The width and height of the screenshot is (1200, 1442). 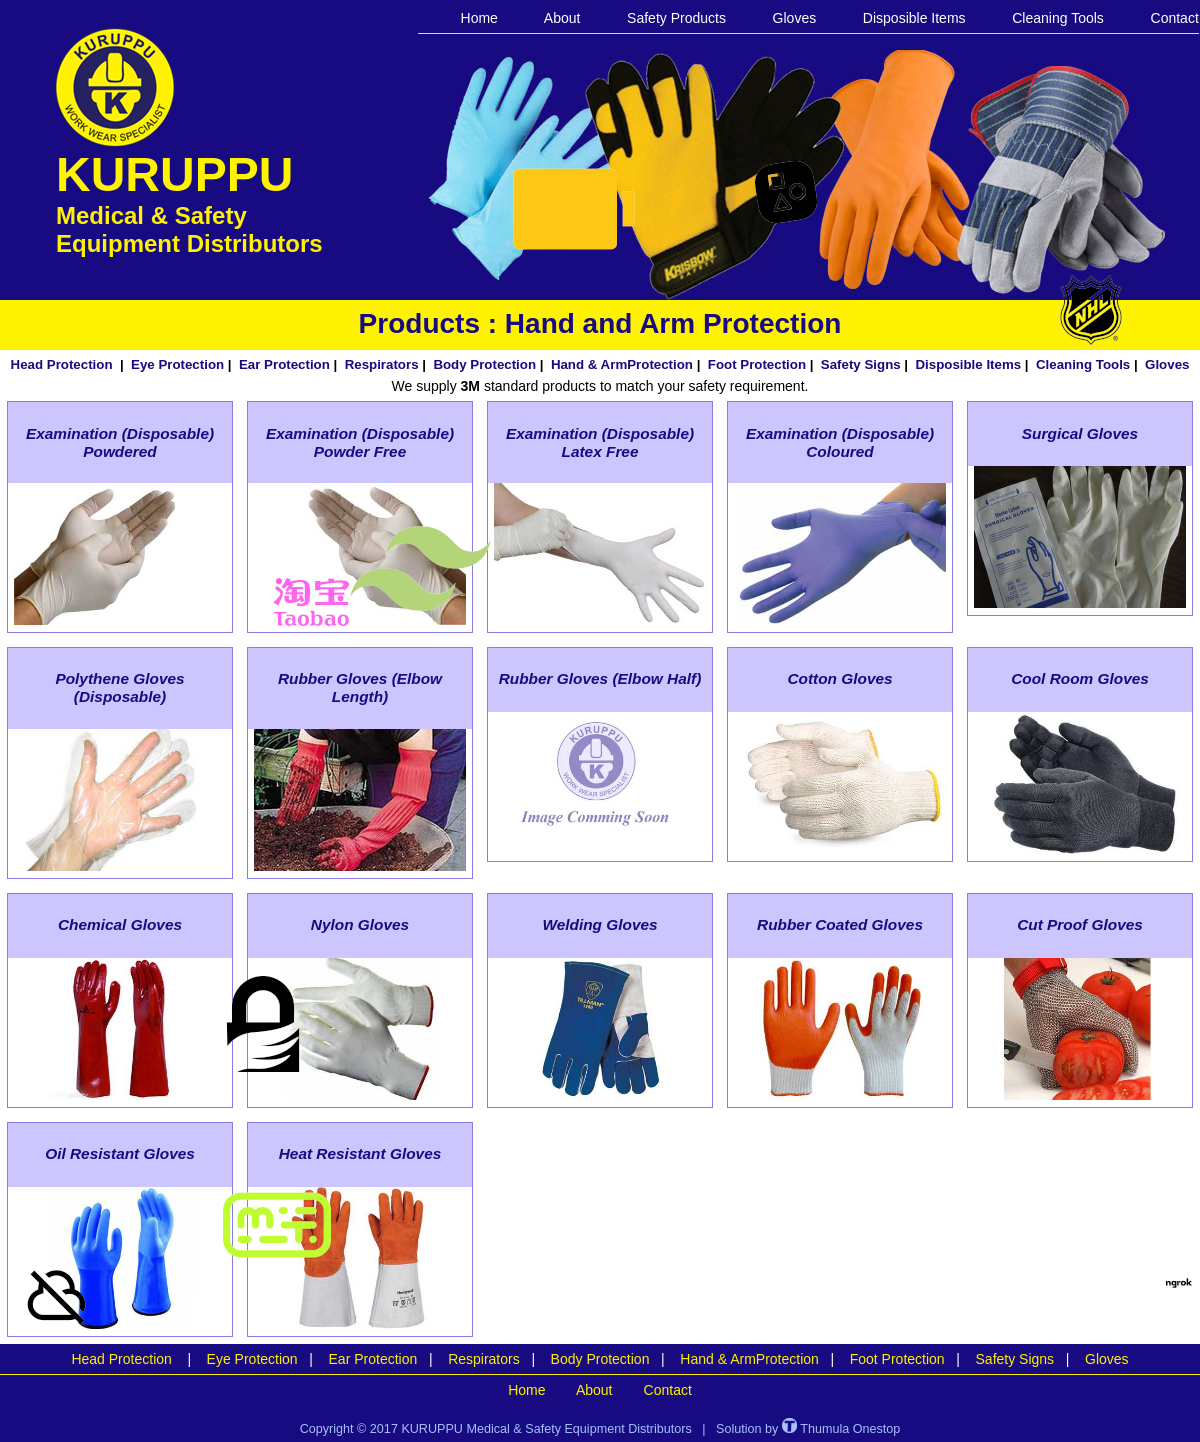 What do you see at coordinates (786, 192) in the screenshot?
I see `open apostrophe app` at bounding box center [786, 192].